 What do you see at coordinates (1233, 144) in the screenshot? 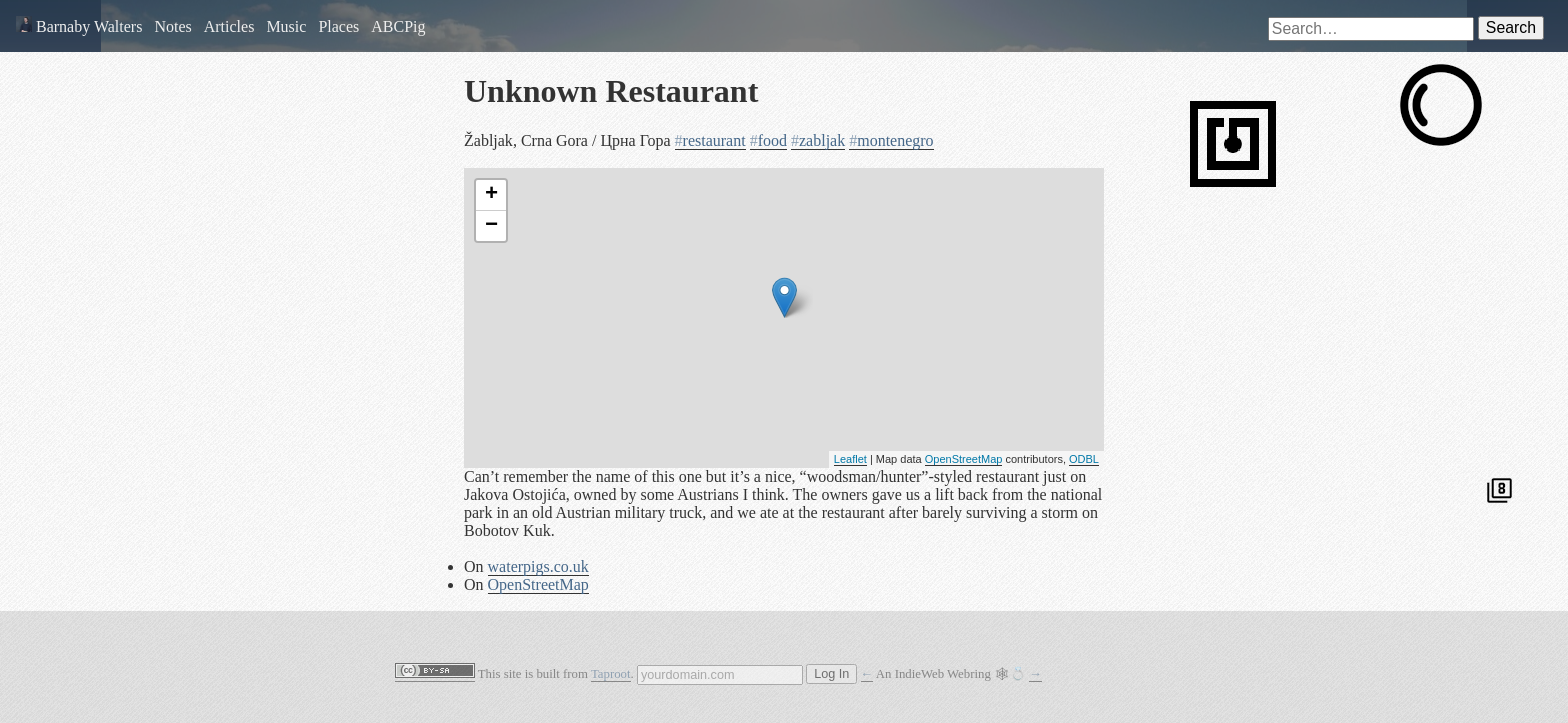
I see `tap to enable nfc connectivity` at bounding box center [1233, 144].